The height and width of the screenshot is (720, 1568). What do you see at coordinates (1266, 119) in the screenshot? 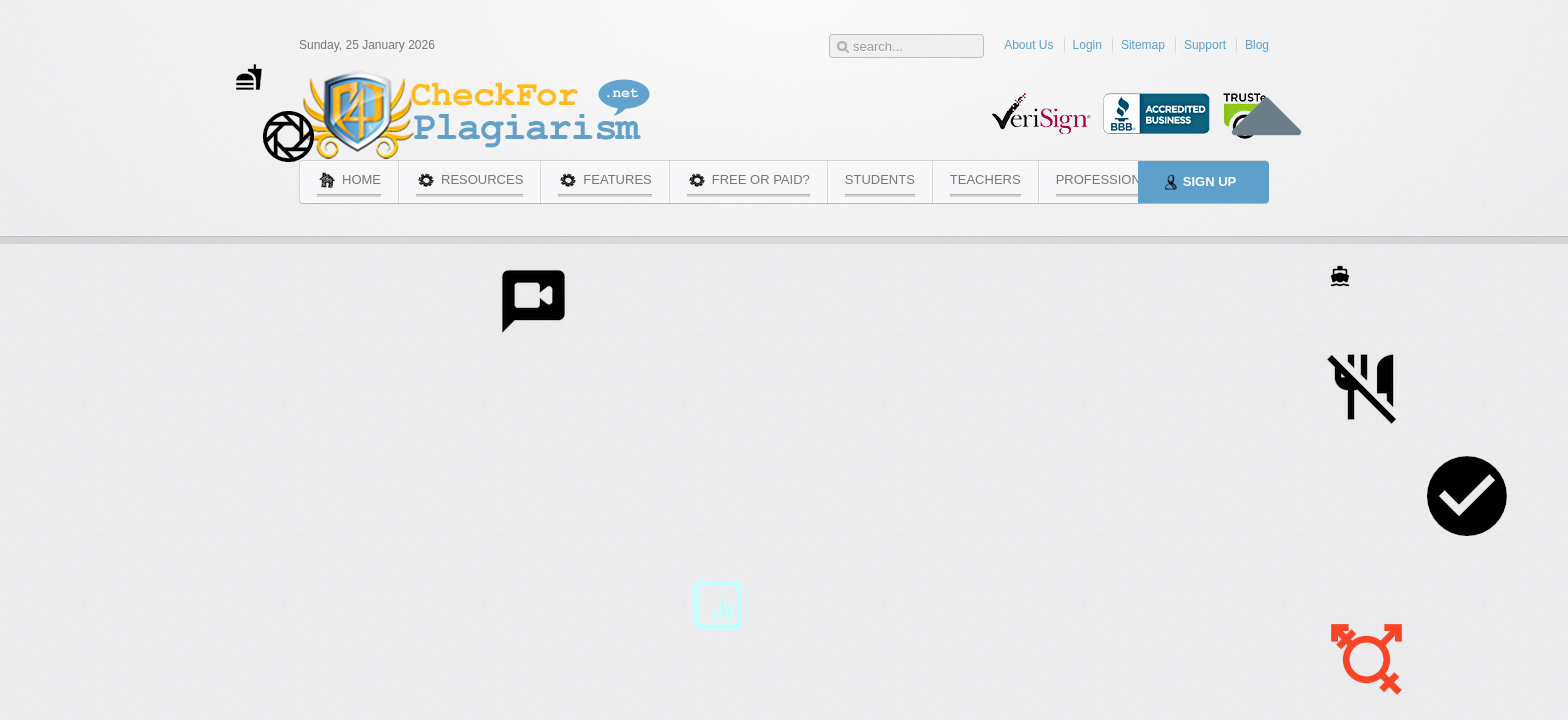
I see `collapse an expanded section` at bounding box center [1266, 119].